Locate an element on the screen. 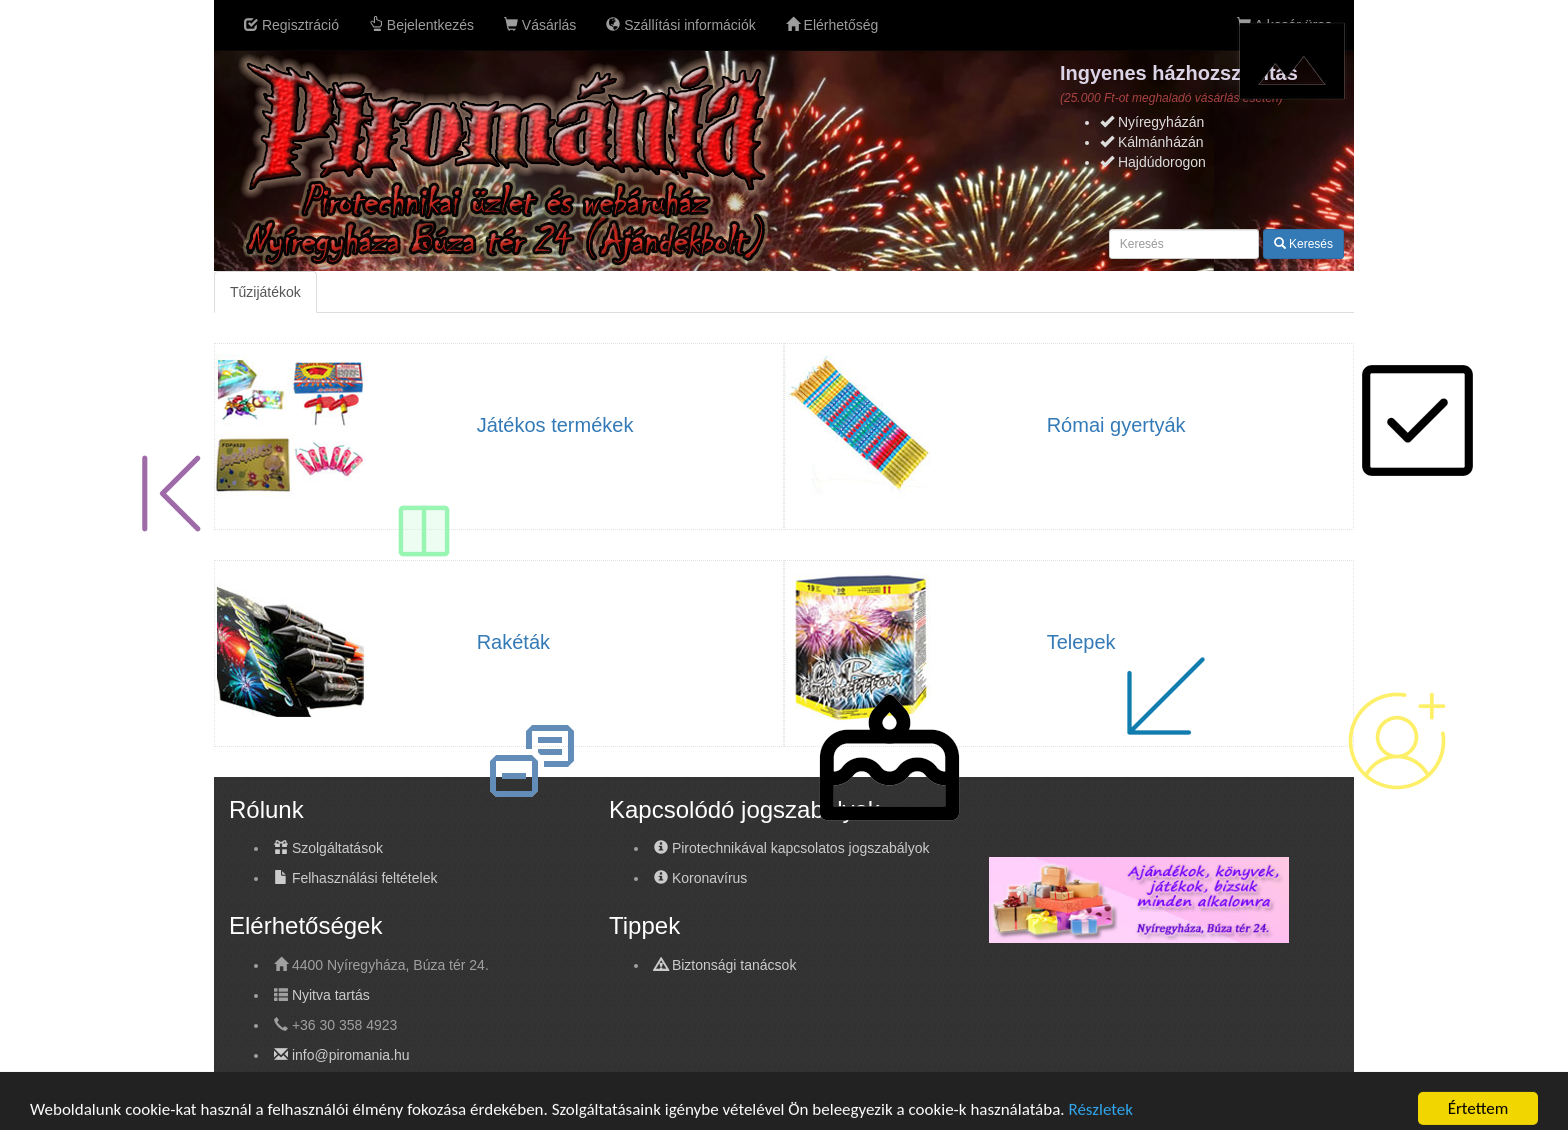 This screenshot has width=1568, height=1130. view birthday or celebration reminders is located at coordinates (889, 757).